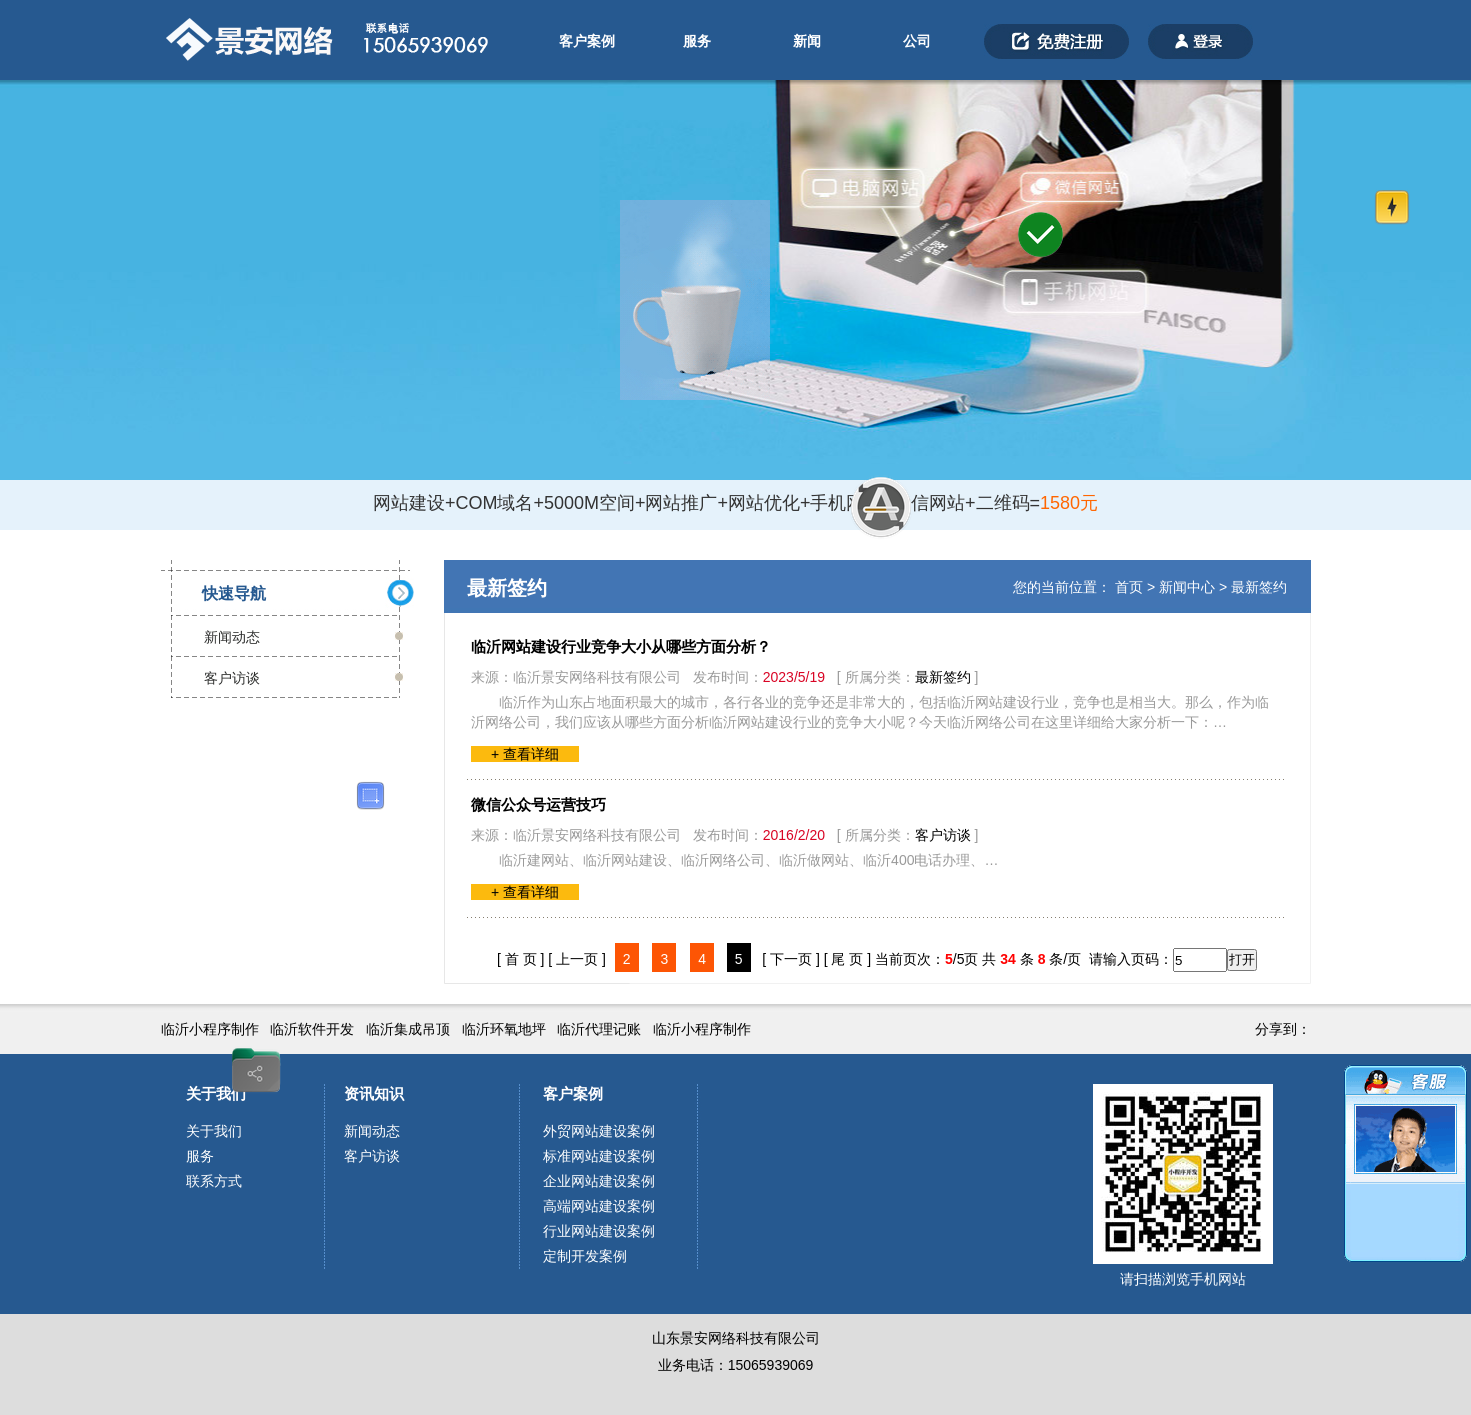  Describe the element at coordinates (370, 795) in the screenshot. I see `take a screenshot` at that location.